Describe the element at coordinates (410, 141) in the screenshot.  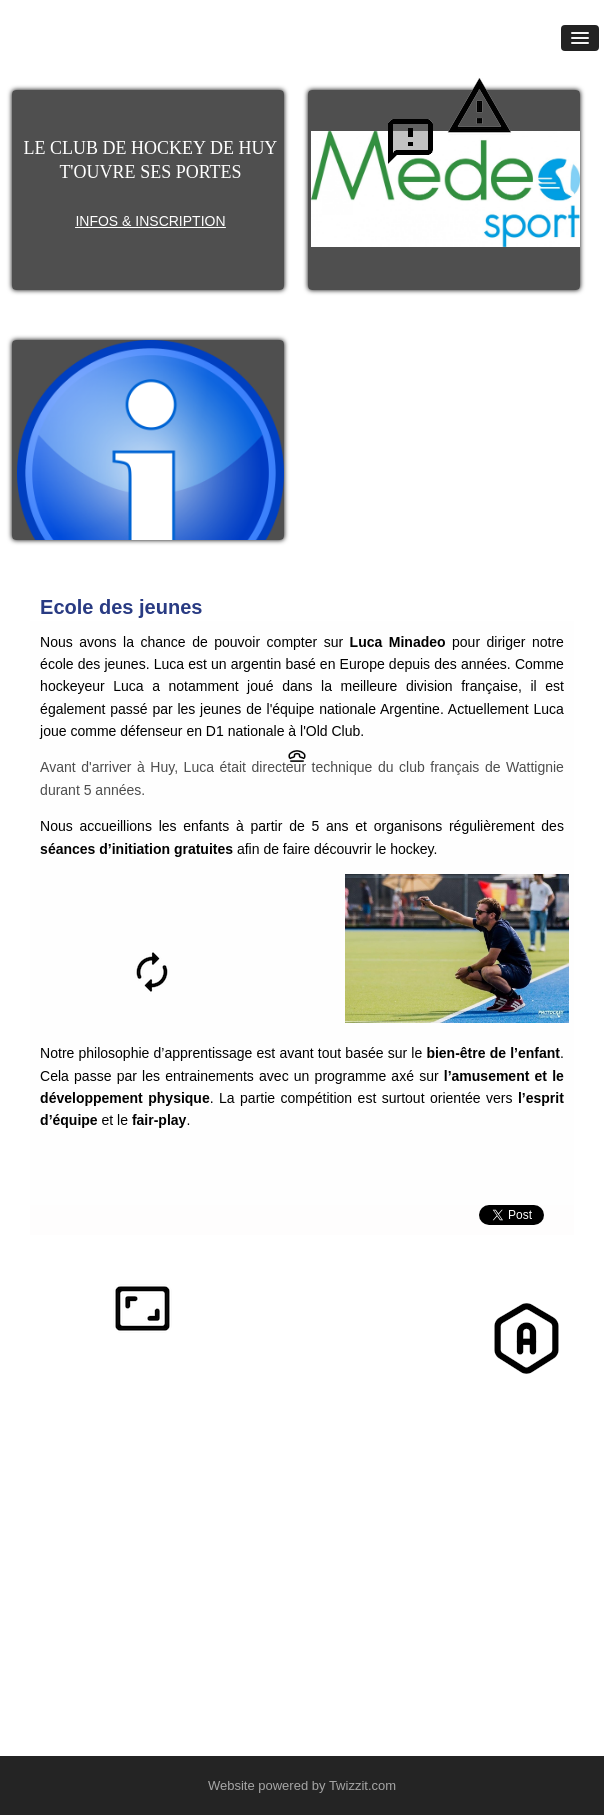
I see `indicates a failed or undelivered text message` at that location.